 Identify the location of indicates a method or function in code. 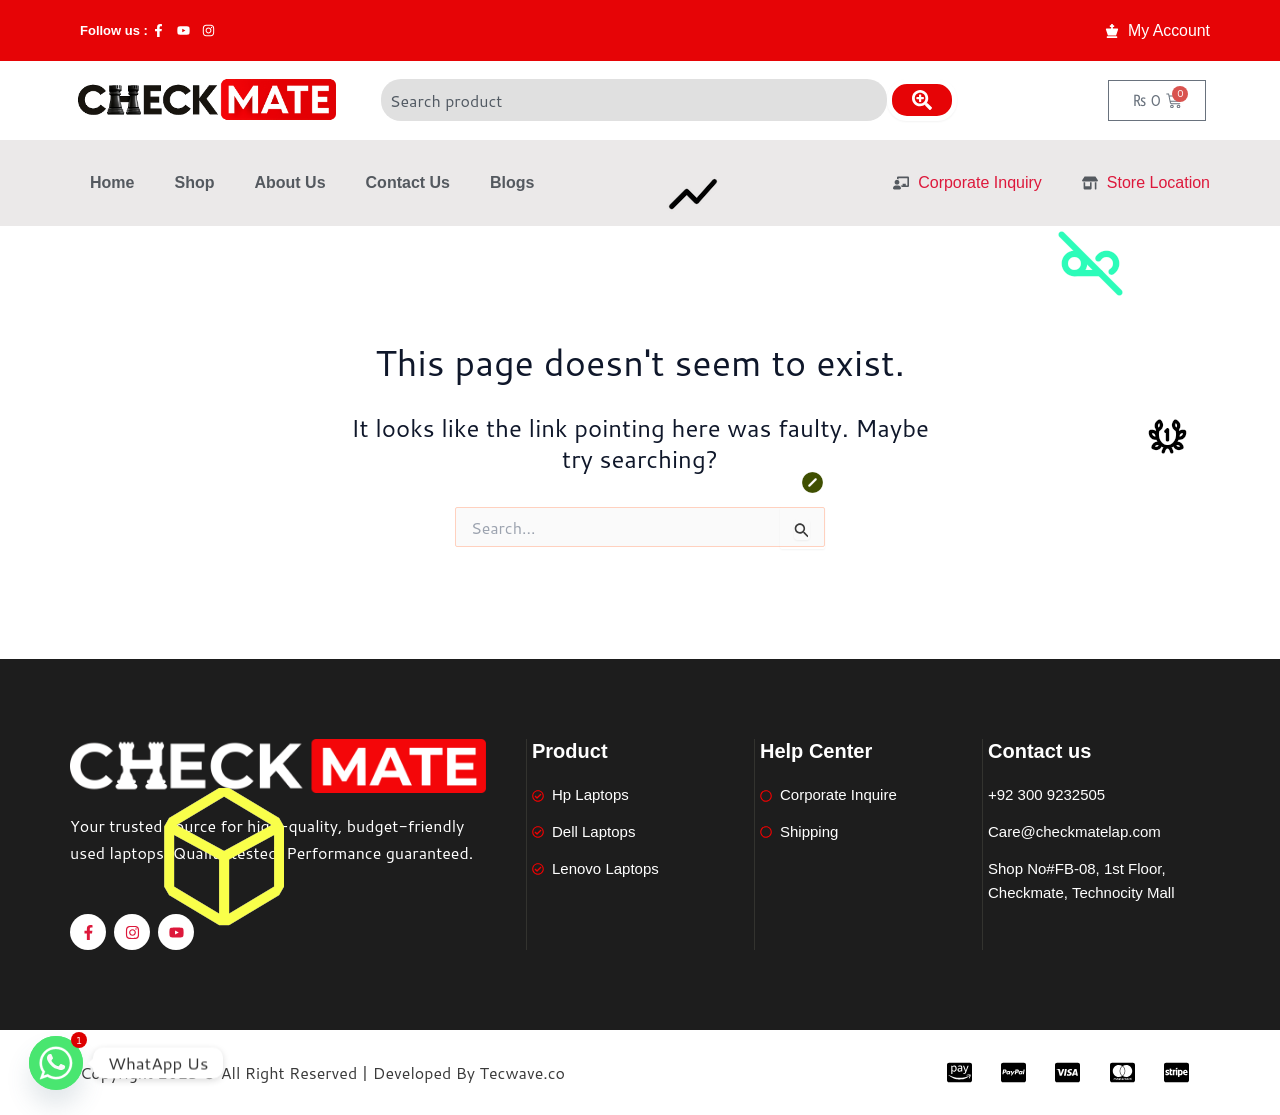
(224, 858).